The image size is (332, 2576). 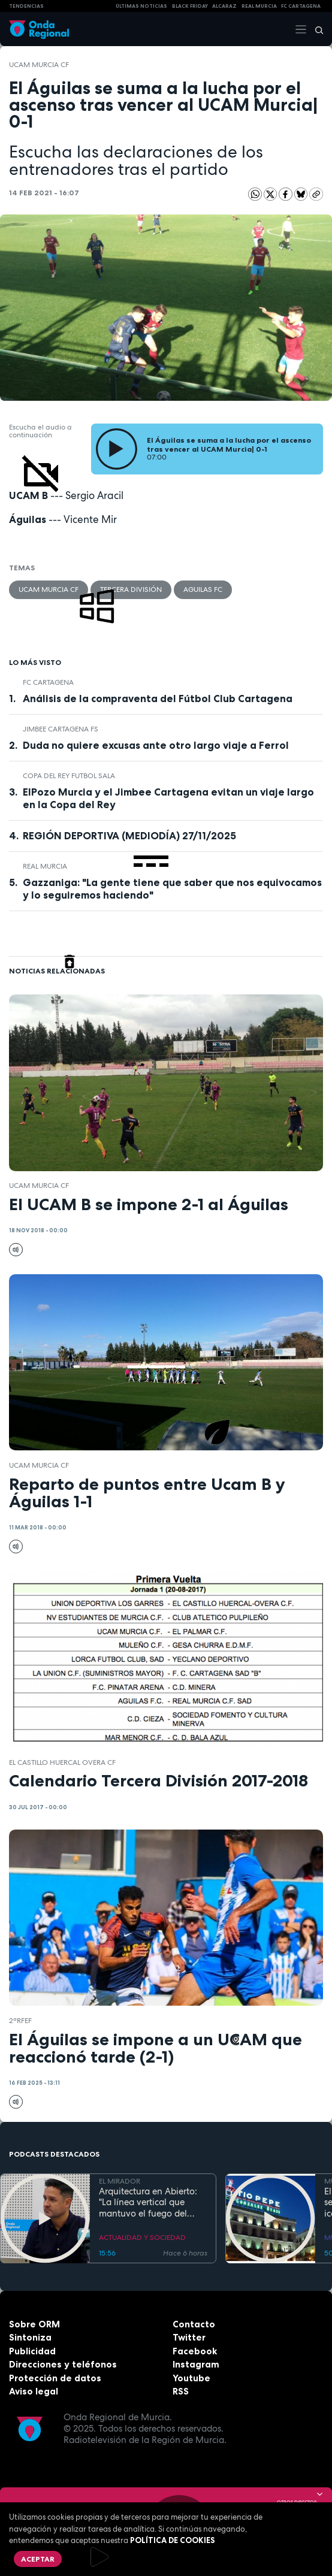 What do you see at coordinates (70, 962) in the screenshot?
I see `restore a deleted item from trash` at bounding box center [70, 962].